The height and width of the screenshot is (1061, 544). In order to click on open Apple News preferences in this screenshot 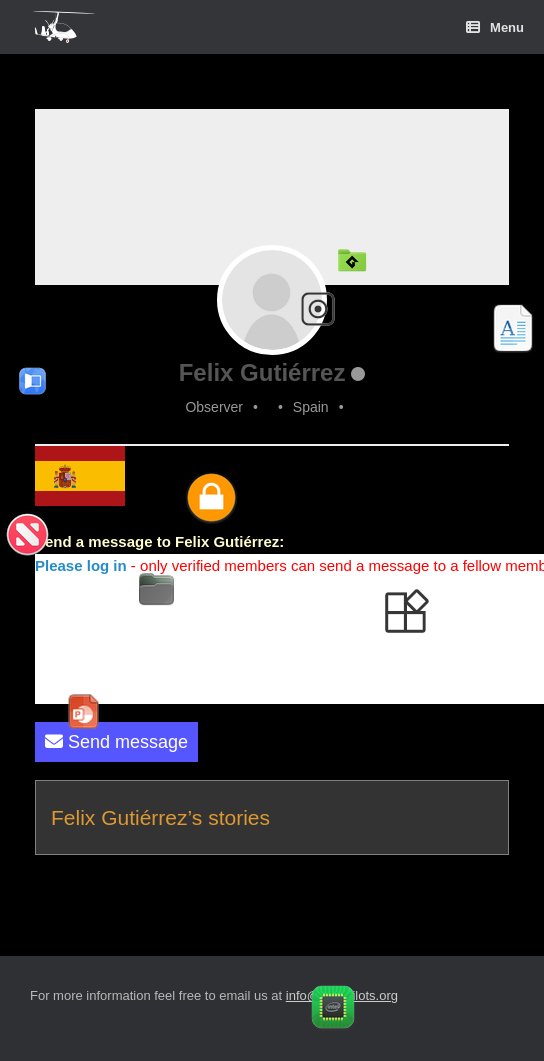, I will do `click(27, 534)`.